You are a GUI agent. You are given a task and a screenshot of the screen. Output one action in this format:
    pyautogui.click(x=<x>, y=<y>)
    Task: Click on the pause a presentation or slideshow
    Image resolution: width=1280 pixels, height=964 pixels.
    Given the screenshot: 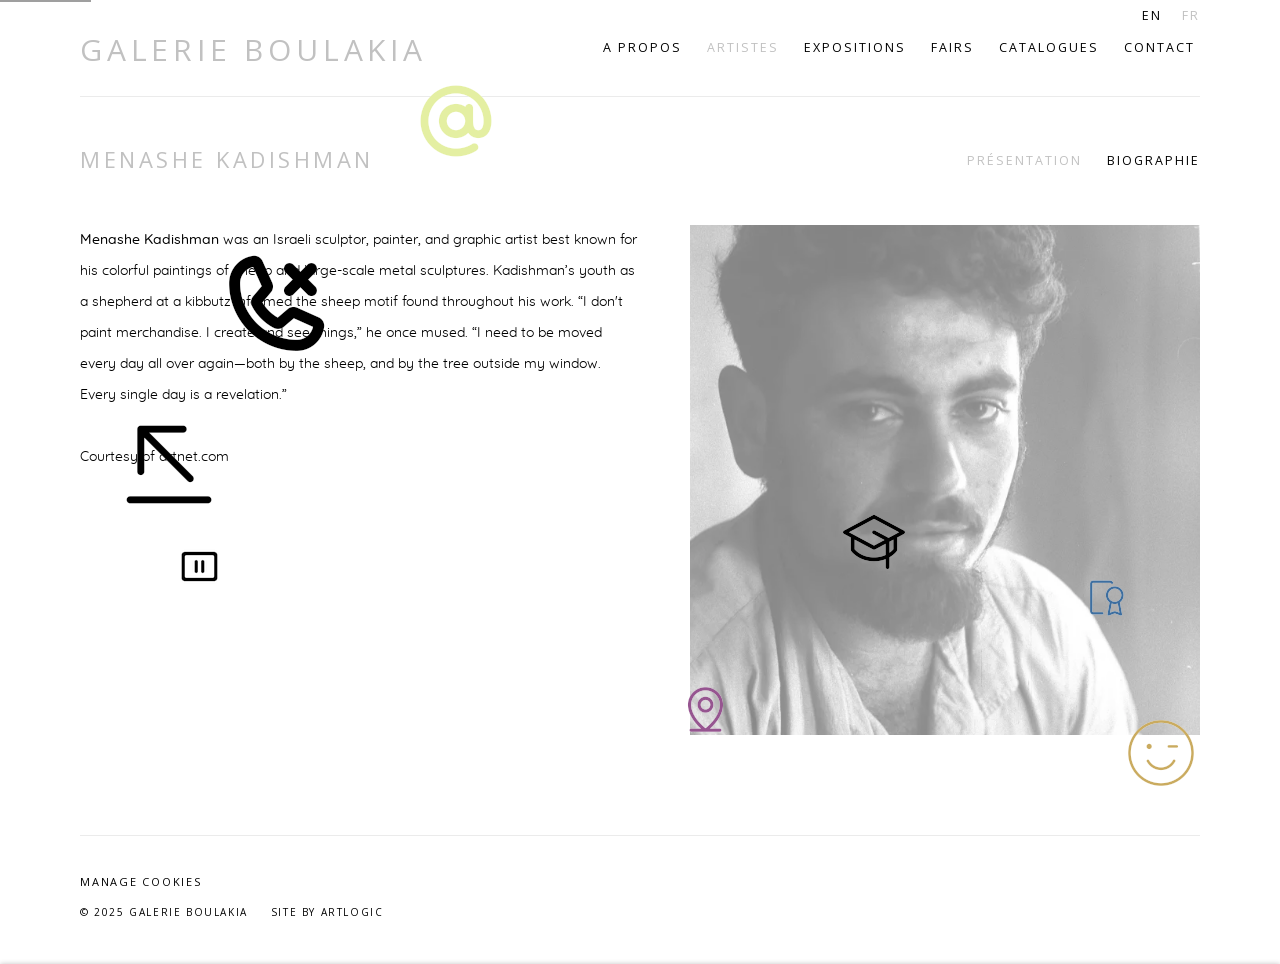 What is the action you would take?
    pyautogui.click(x=199, y=566)
    